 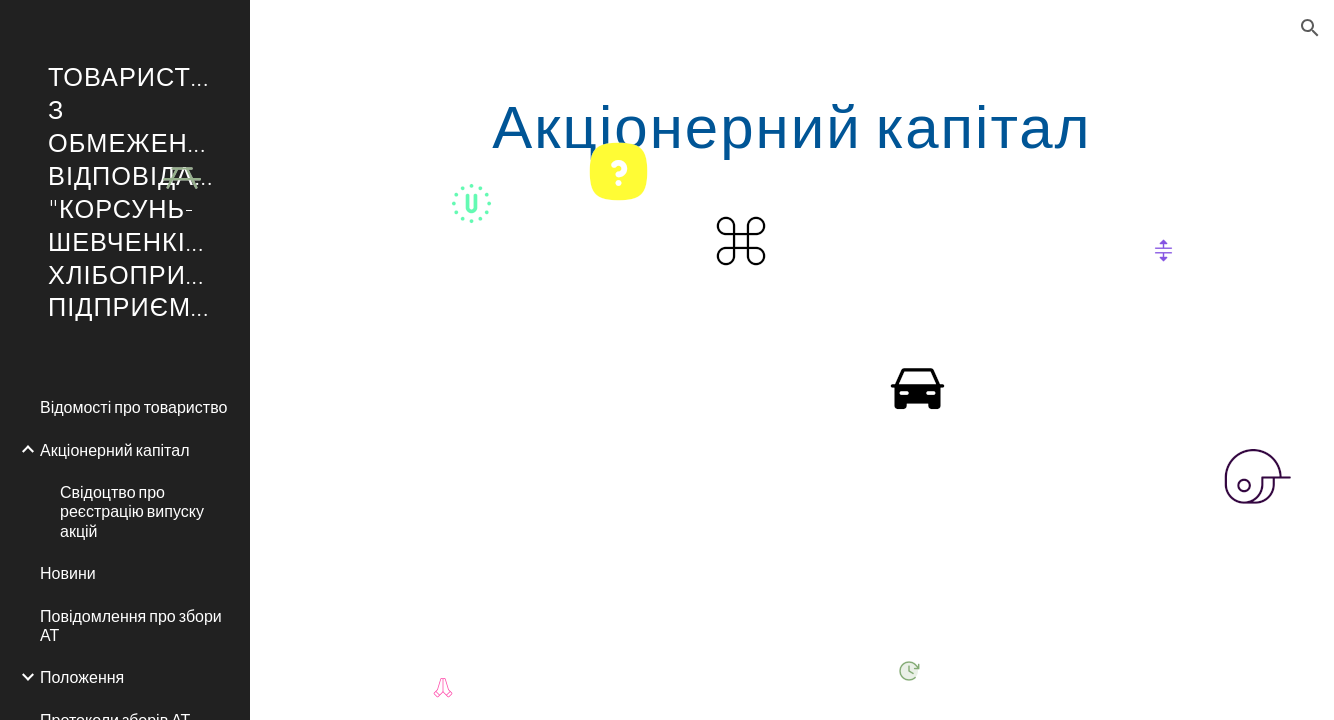 What do you see at coordinates (1255, 477) in the screenshot?
I see `view baseball or sports content` at bounding box center [1255, 477].